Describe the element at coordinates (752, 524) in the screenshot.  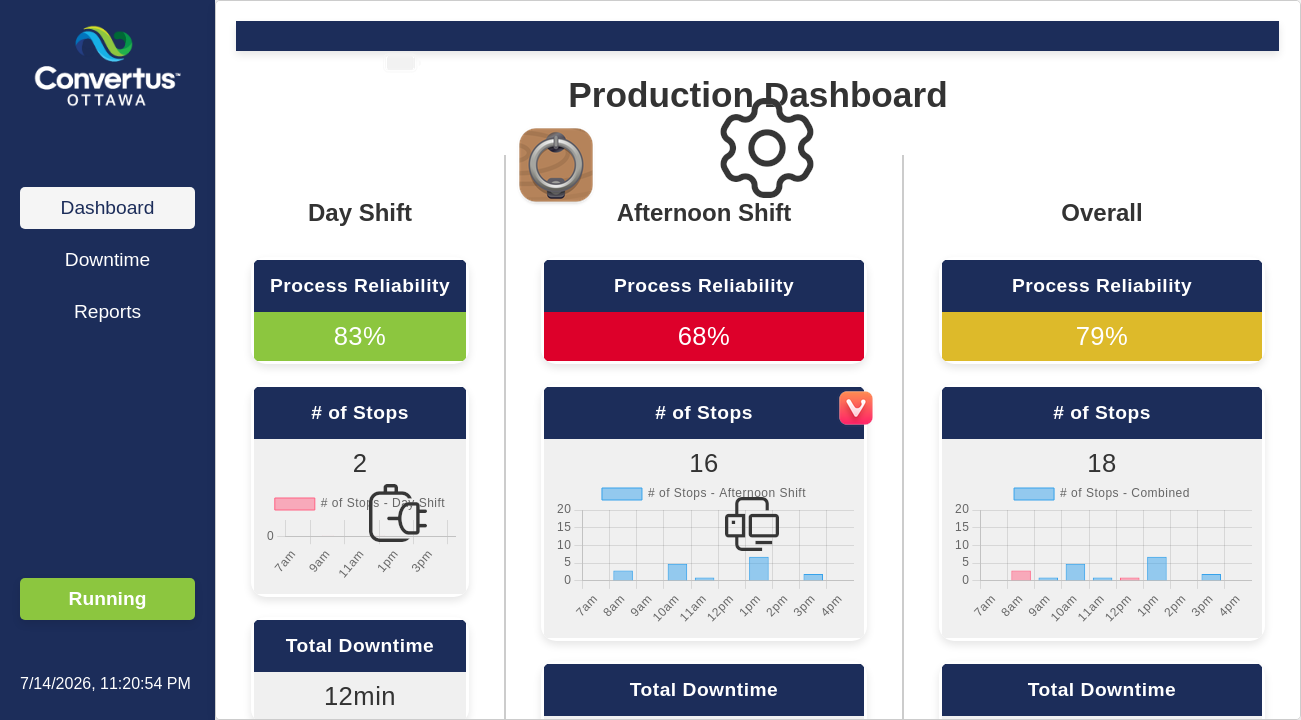
I see `manage connected devices and peripherals` at that location.